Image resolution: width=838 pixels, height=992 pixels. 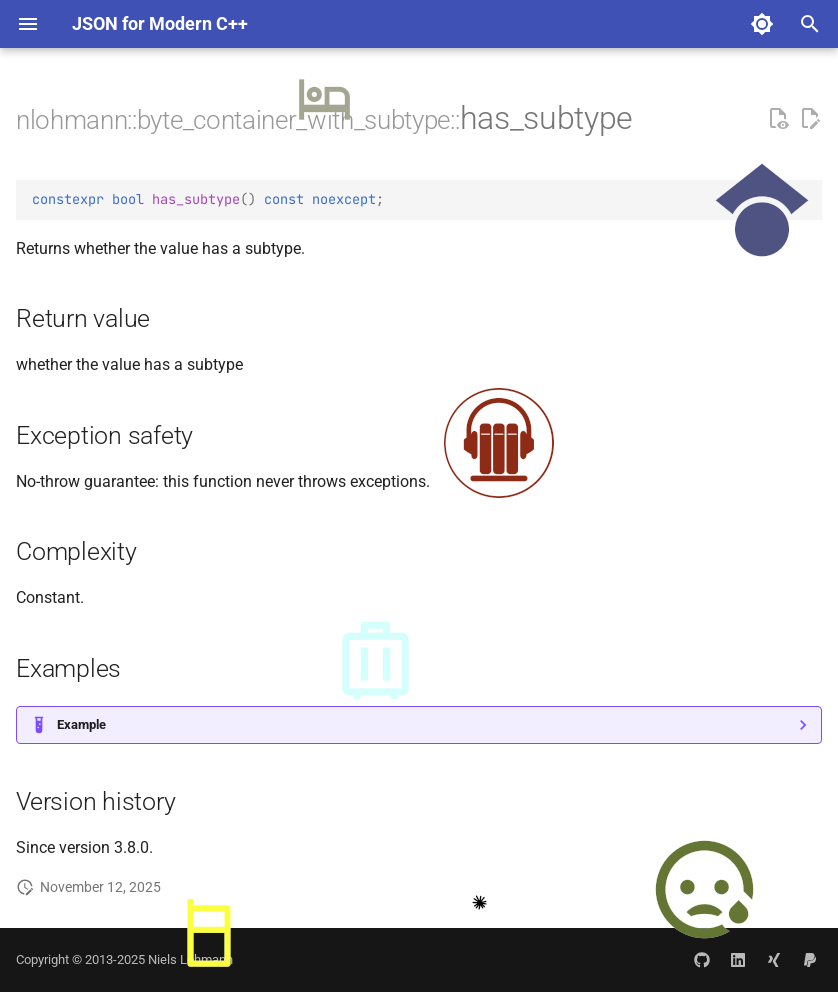 I want to click on find nearby hotels or accommodations, so click(x=324, y=99).